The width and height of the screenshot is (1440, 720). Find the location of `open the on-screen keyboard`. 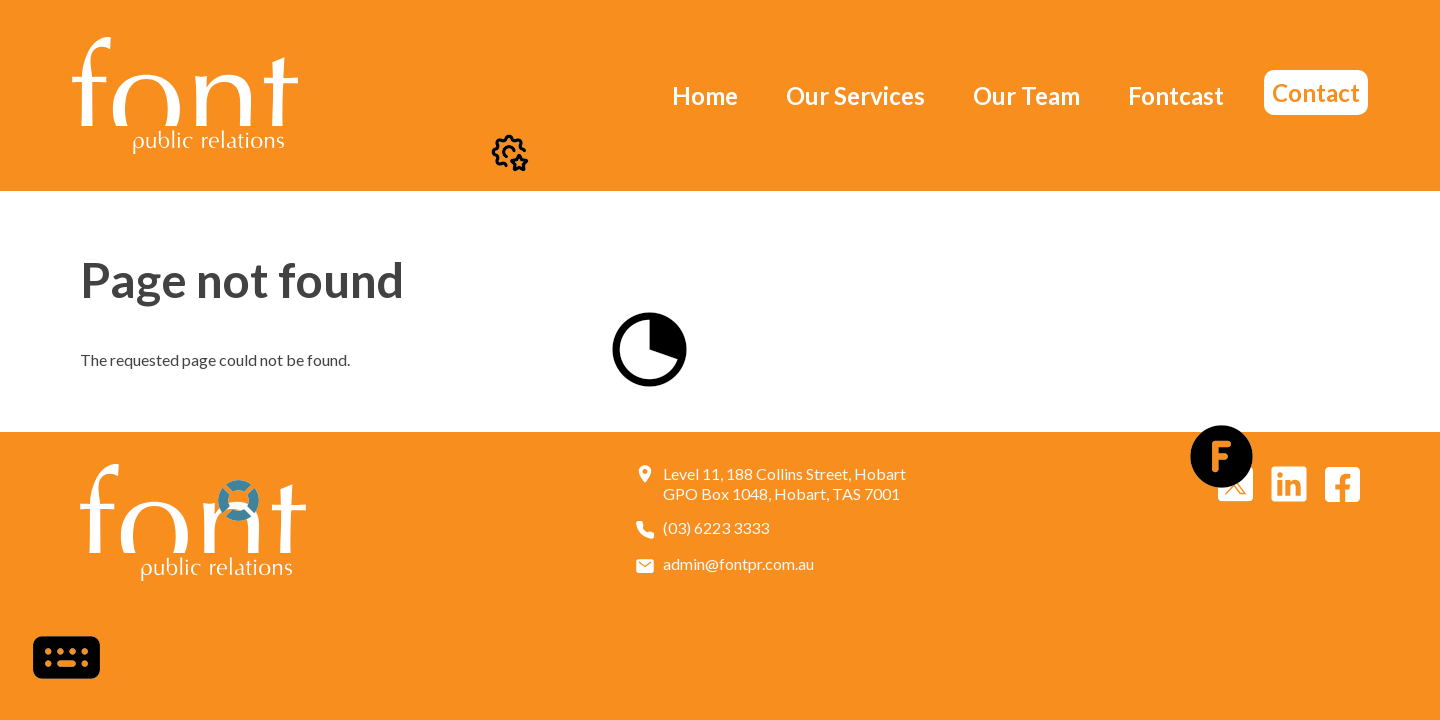

open the on-screen keyboard is located at coordinates (66, 657).